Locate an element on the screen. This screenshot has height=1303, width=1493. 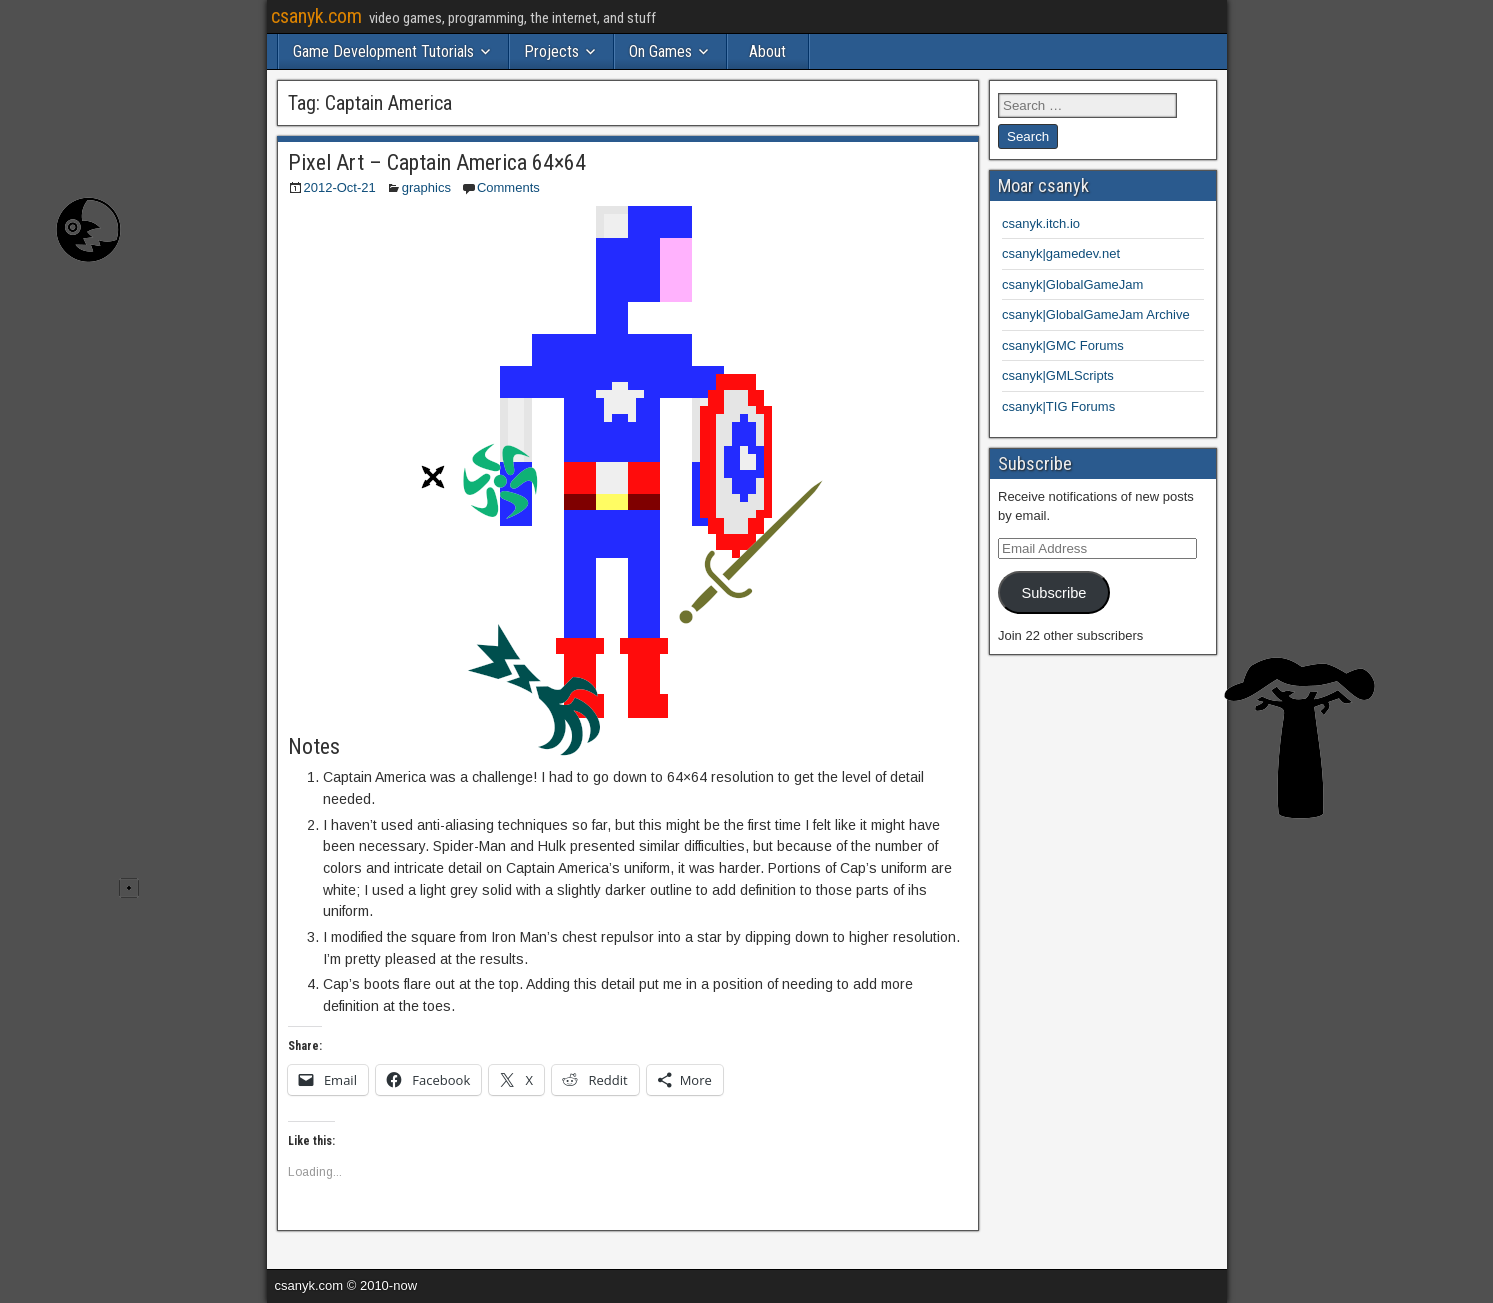
roll the dice or trigger random selection is located at coordinates (129, 888).